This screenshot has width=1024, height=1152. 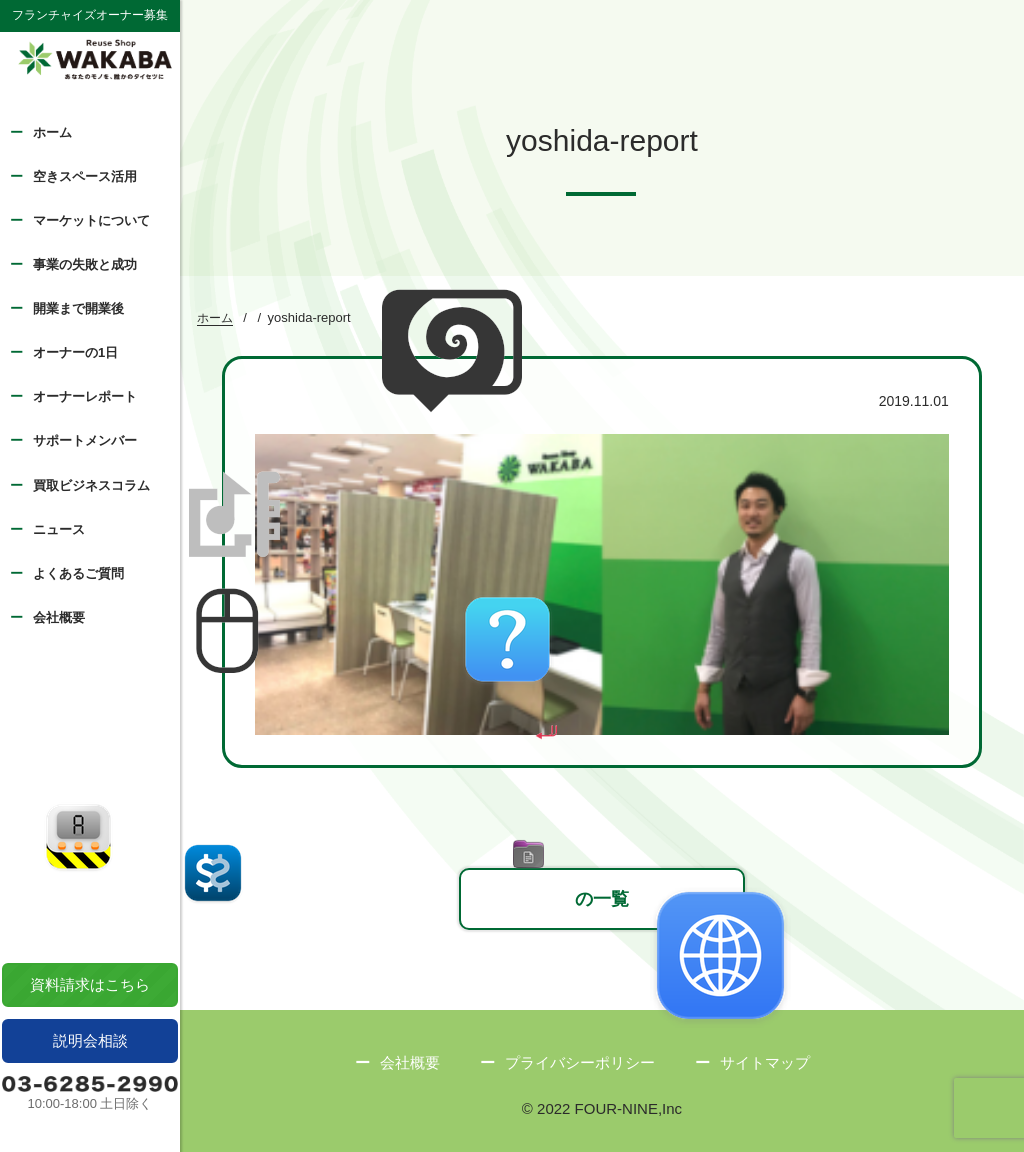 What do you see at coordinates (720, 955) in the screenshot?
I see `access language learning applications` at bounding box center [720, 955].